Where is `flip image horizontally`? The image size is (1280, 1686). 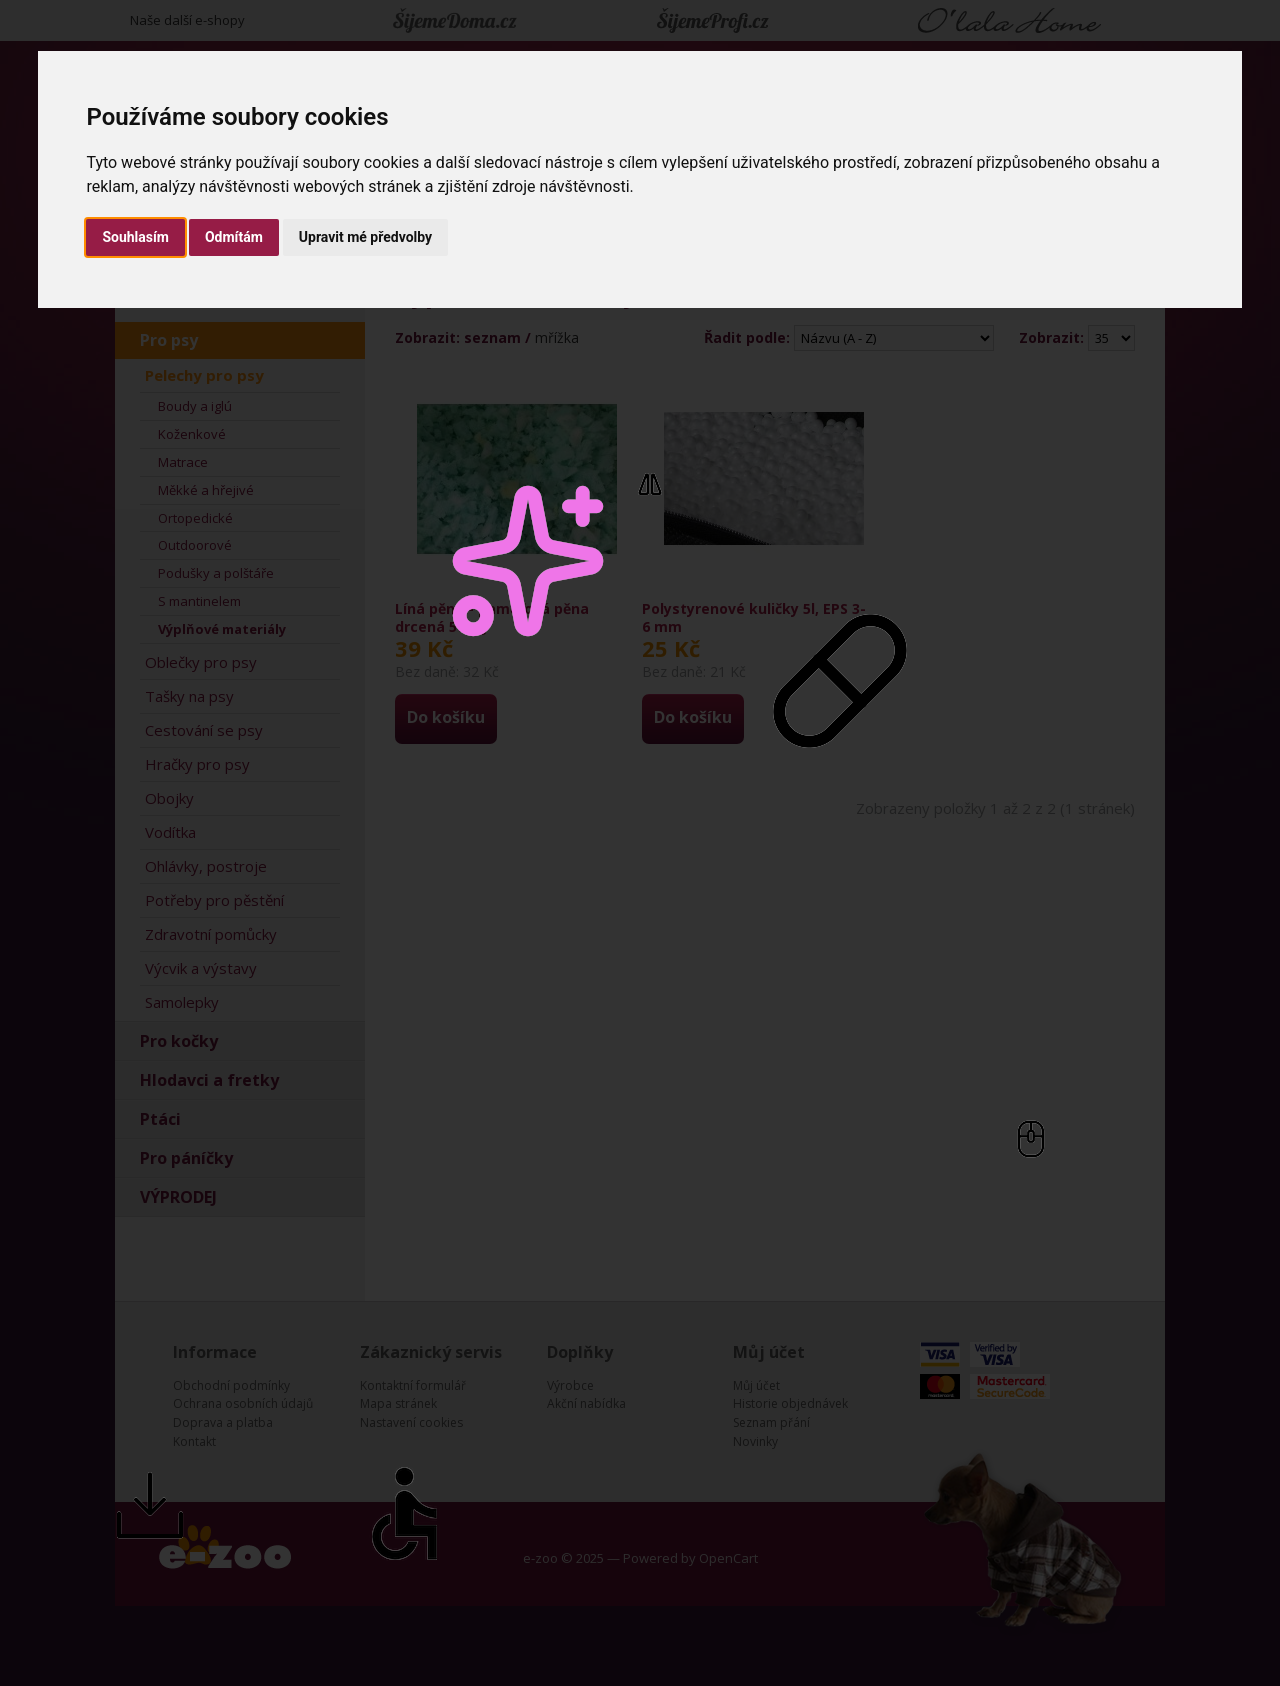 flip image horizontally is located at coordinates (650, 485).